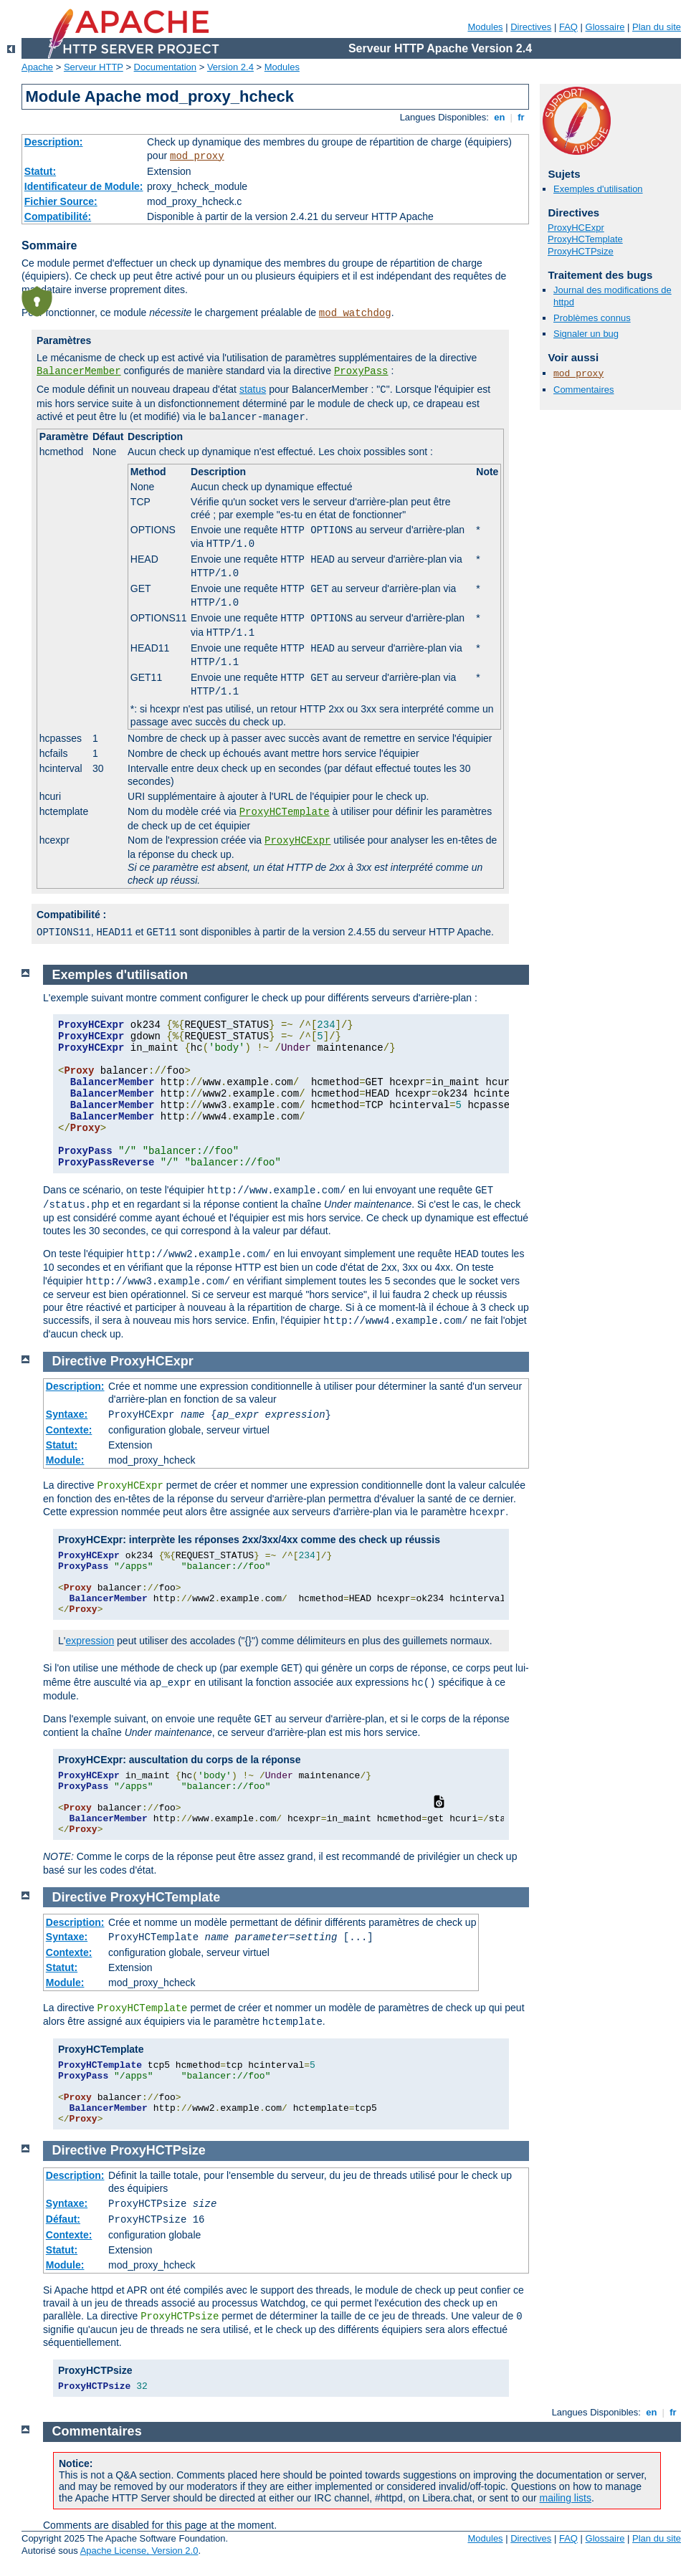  I want to click on access security or privacy settings, so click(37, 301).